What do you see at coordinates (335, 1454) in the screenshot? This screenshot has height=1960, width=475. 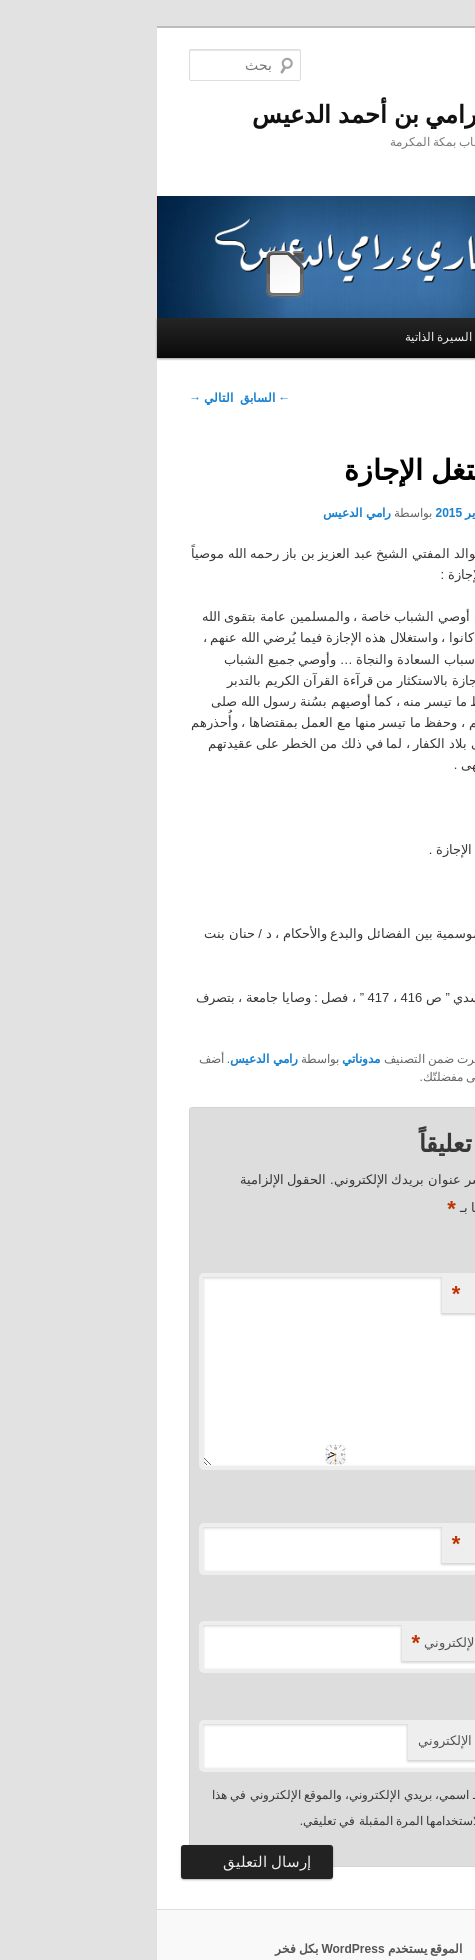 I see `open the clock app` at bounding box center [335, 1454].